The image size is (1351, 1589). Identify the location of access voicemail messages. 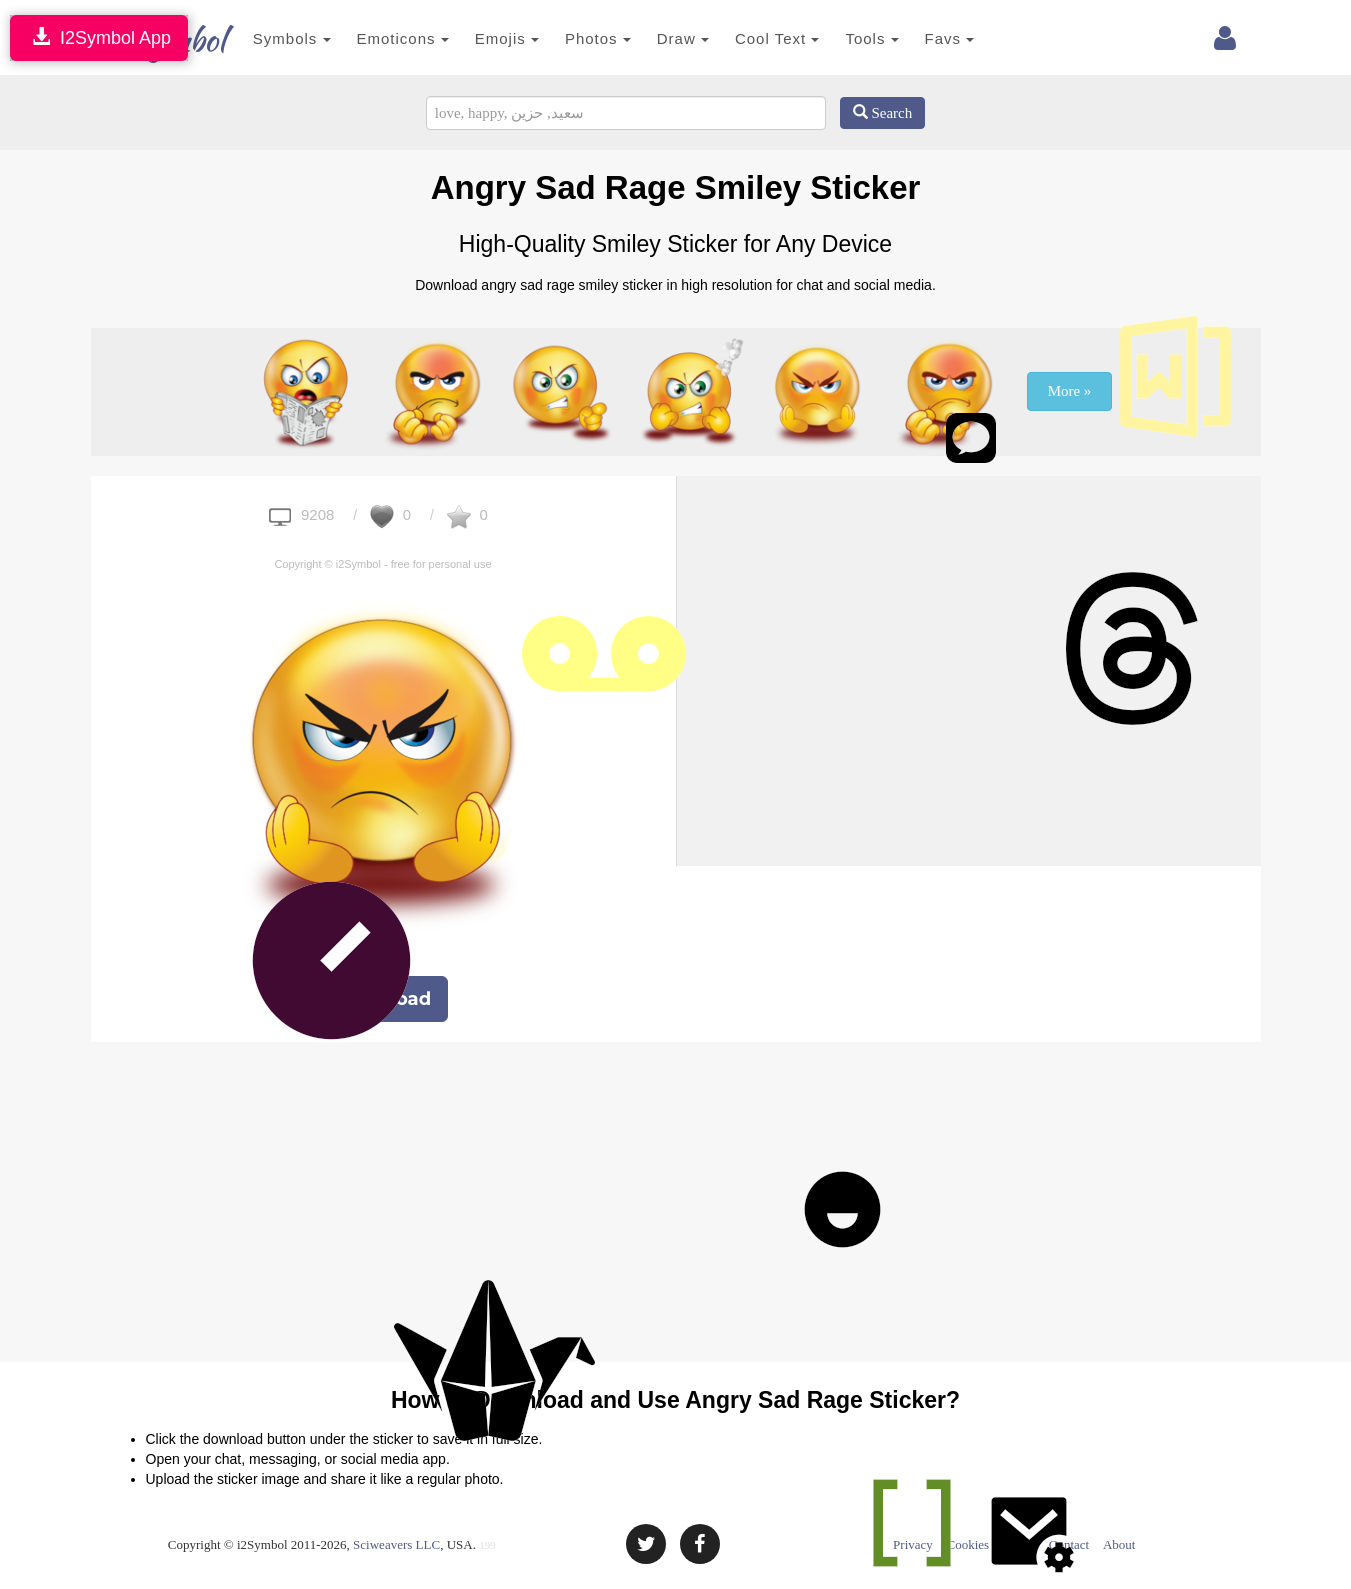
(604, 657).